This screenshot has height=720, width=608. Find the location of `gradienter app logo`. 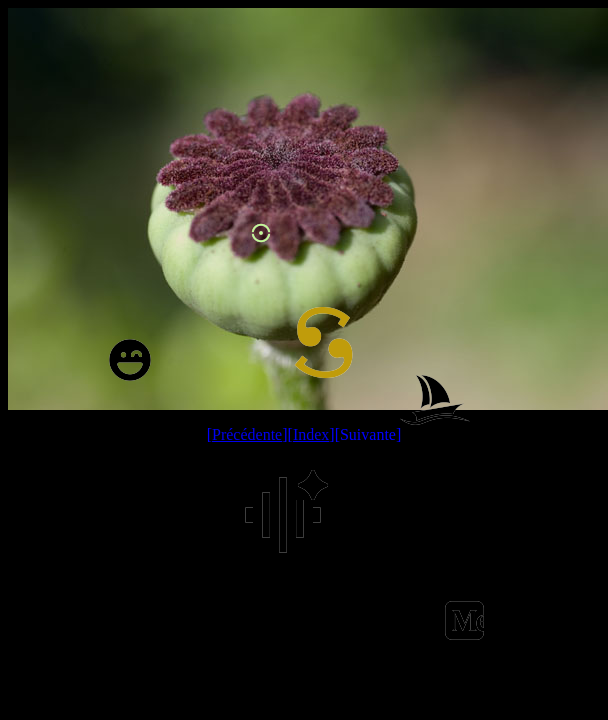

gradienter app logo is located at coordinates (261, 233).